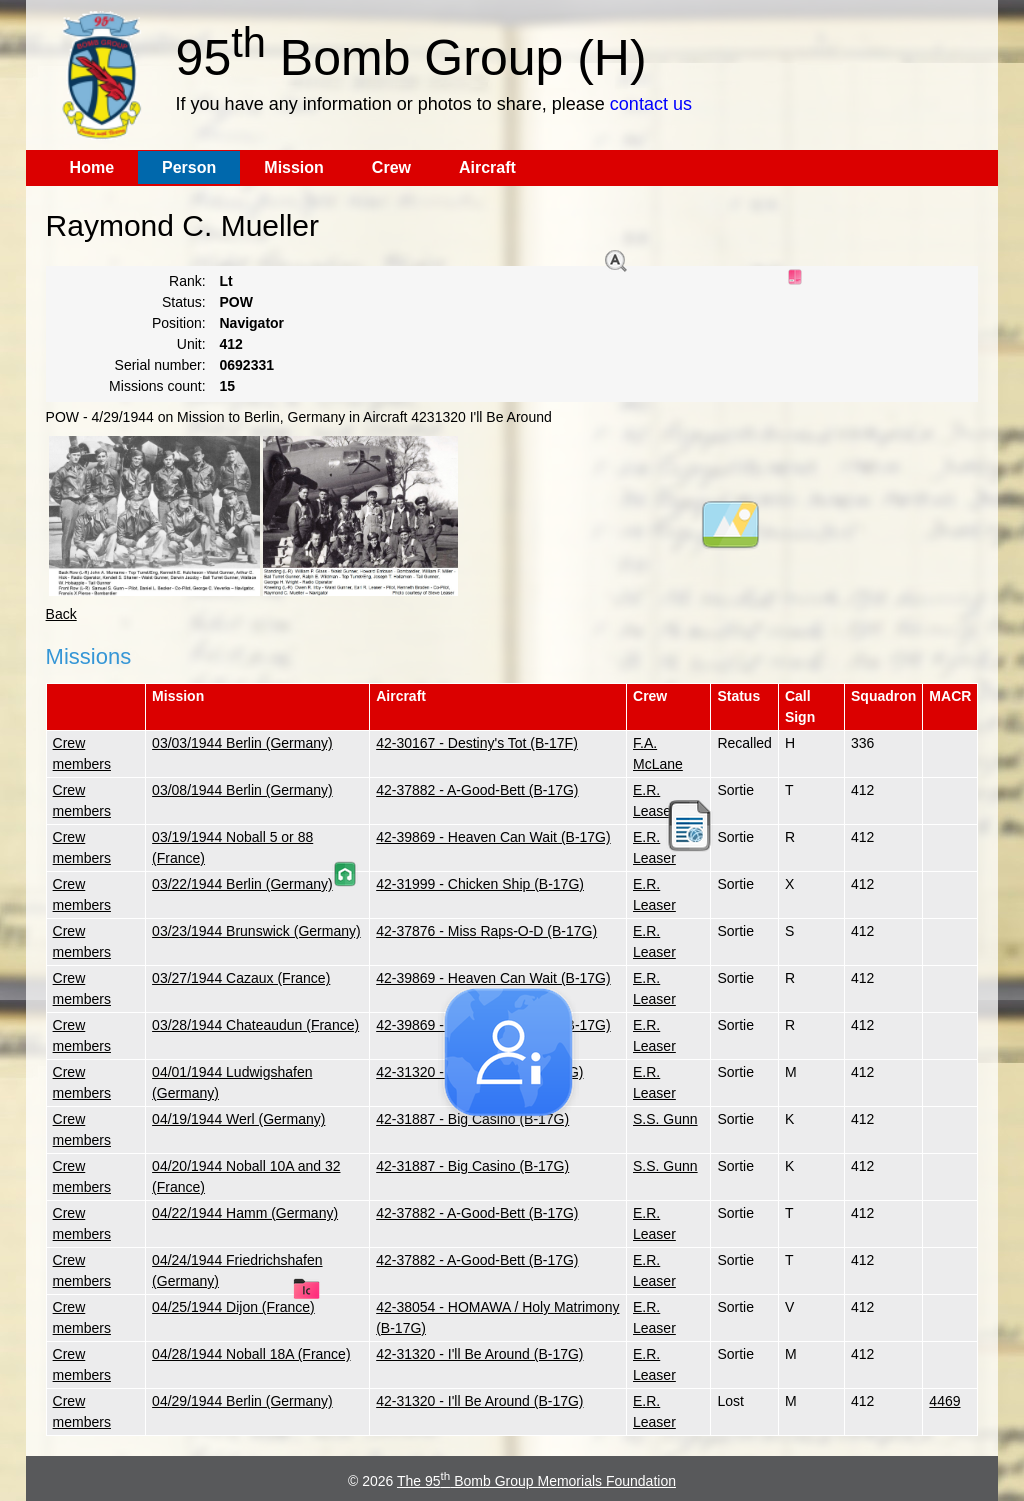 The height and width of the screenshot is (1501, 1024). Describe the element at coordinates (689, 825) in the screenshot. I see `open an opendocument web page file` at that location.